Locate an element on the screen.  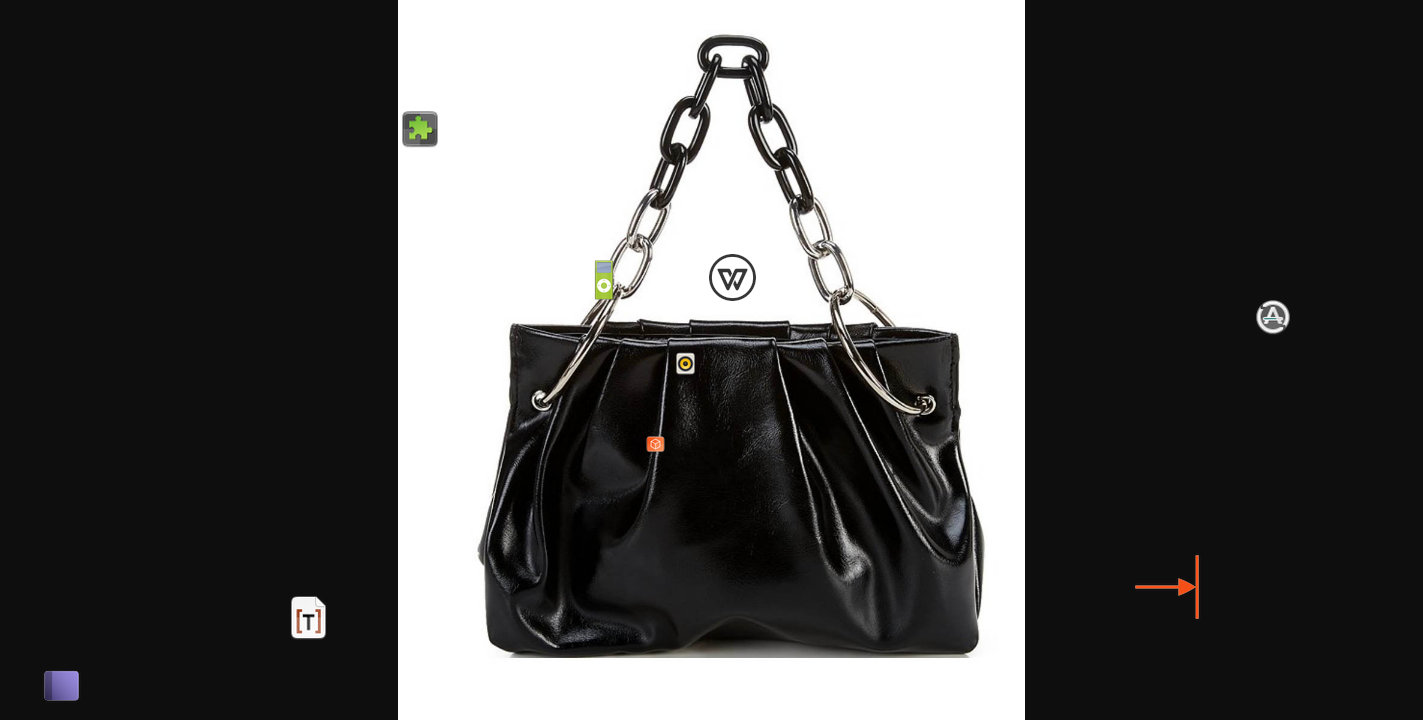
go to the last item or page is located at coordinates (1167, 587).